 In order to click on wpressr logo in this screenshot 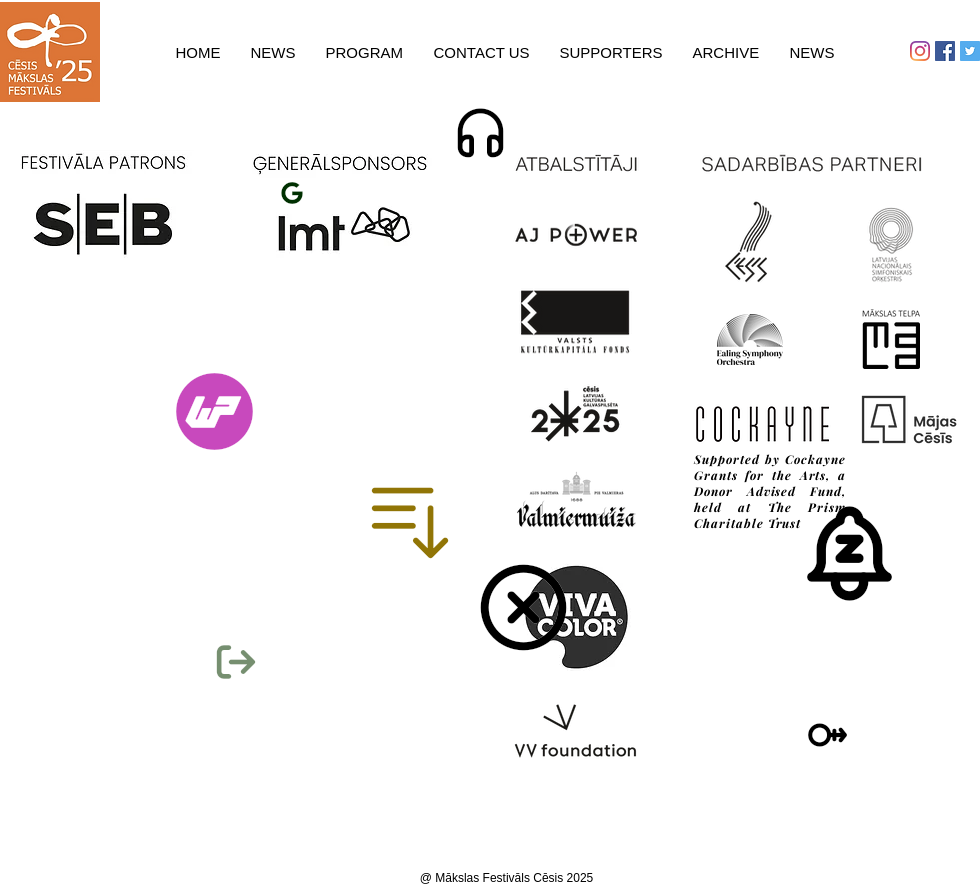, I will do `click(214, 411)`.